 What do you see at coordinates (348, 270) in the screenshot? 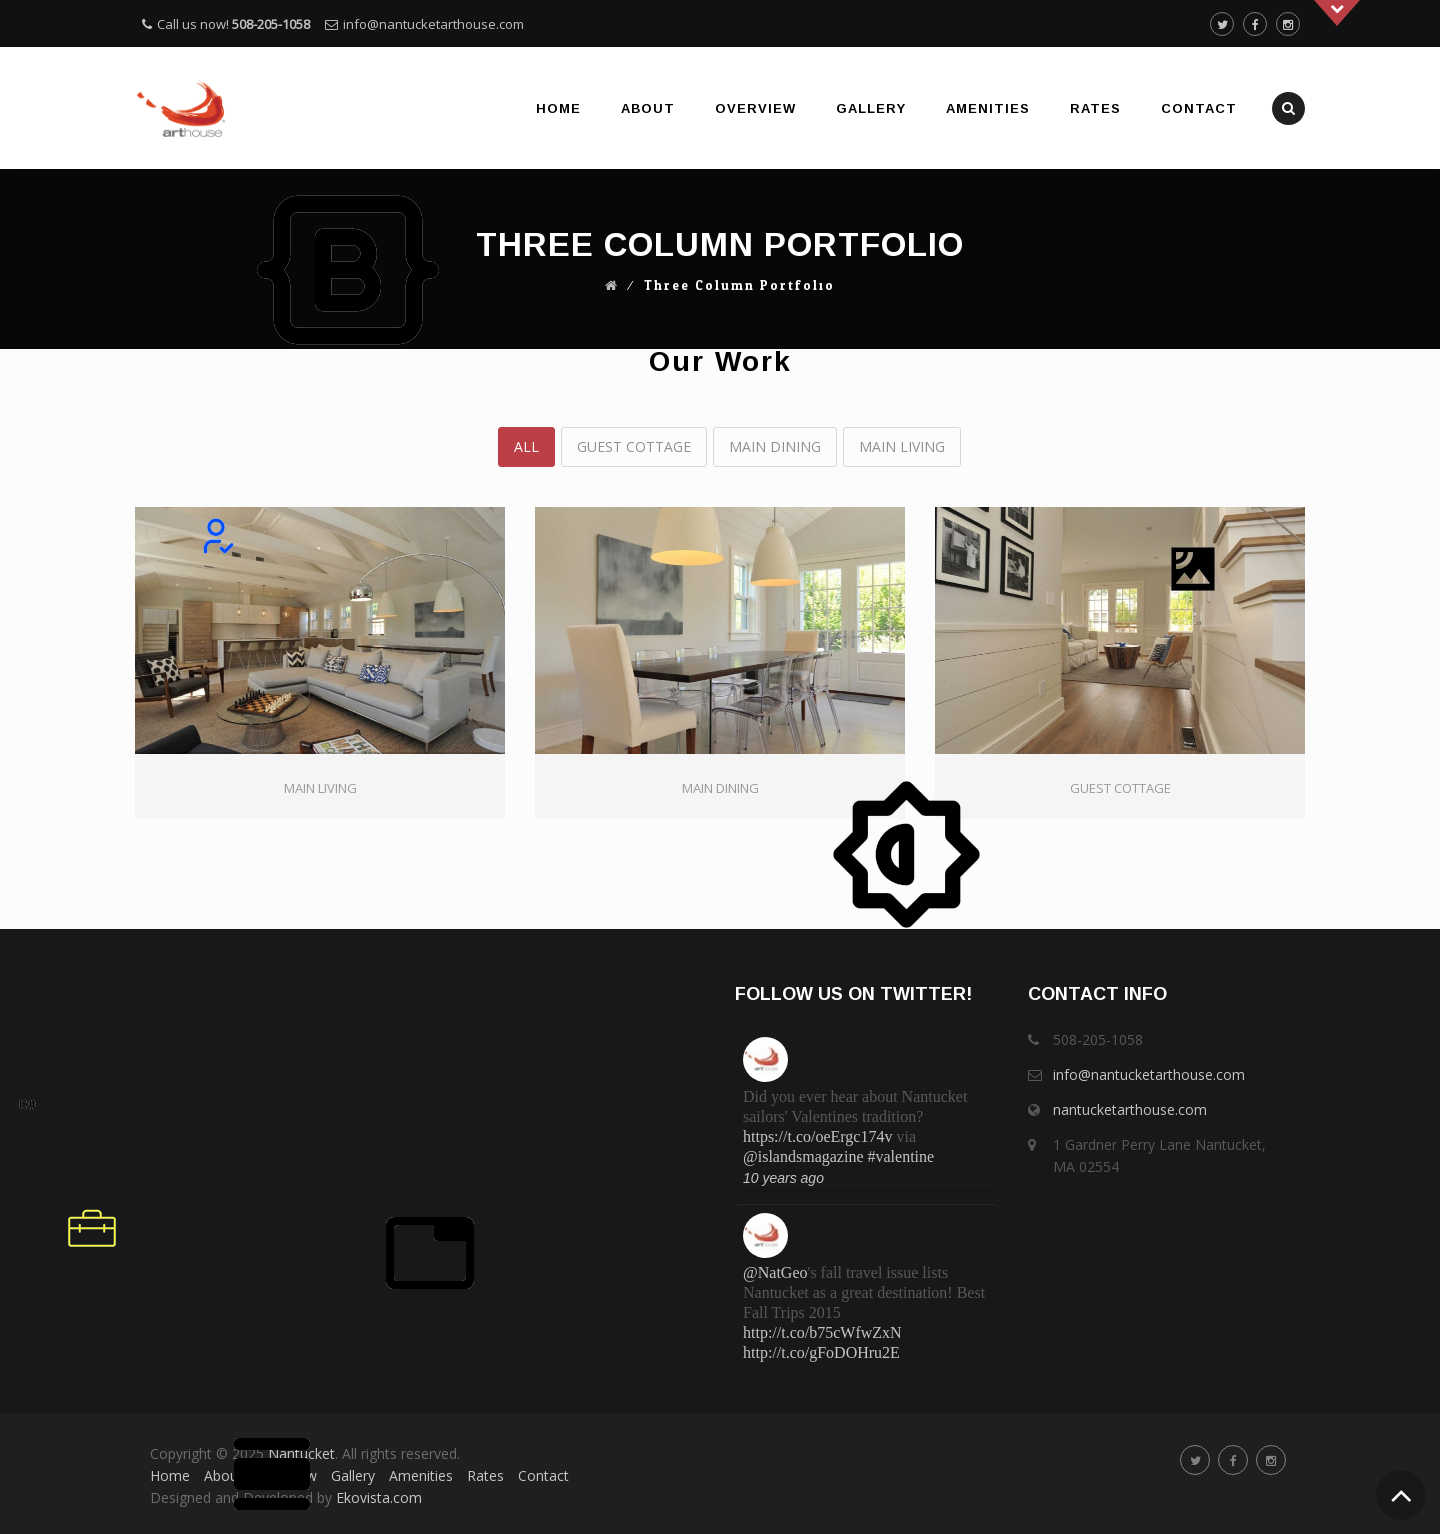
I see `bootstrap framework logo` at bounding box center [348, 270].